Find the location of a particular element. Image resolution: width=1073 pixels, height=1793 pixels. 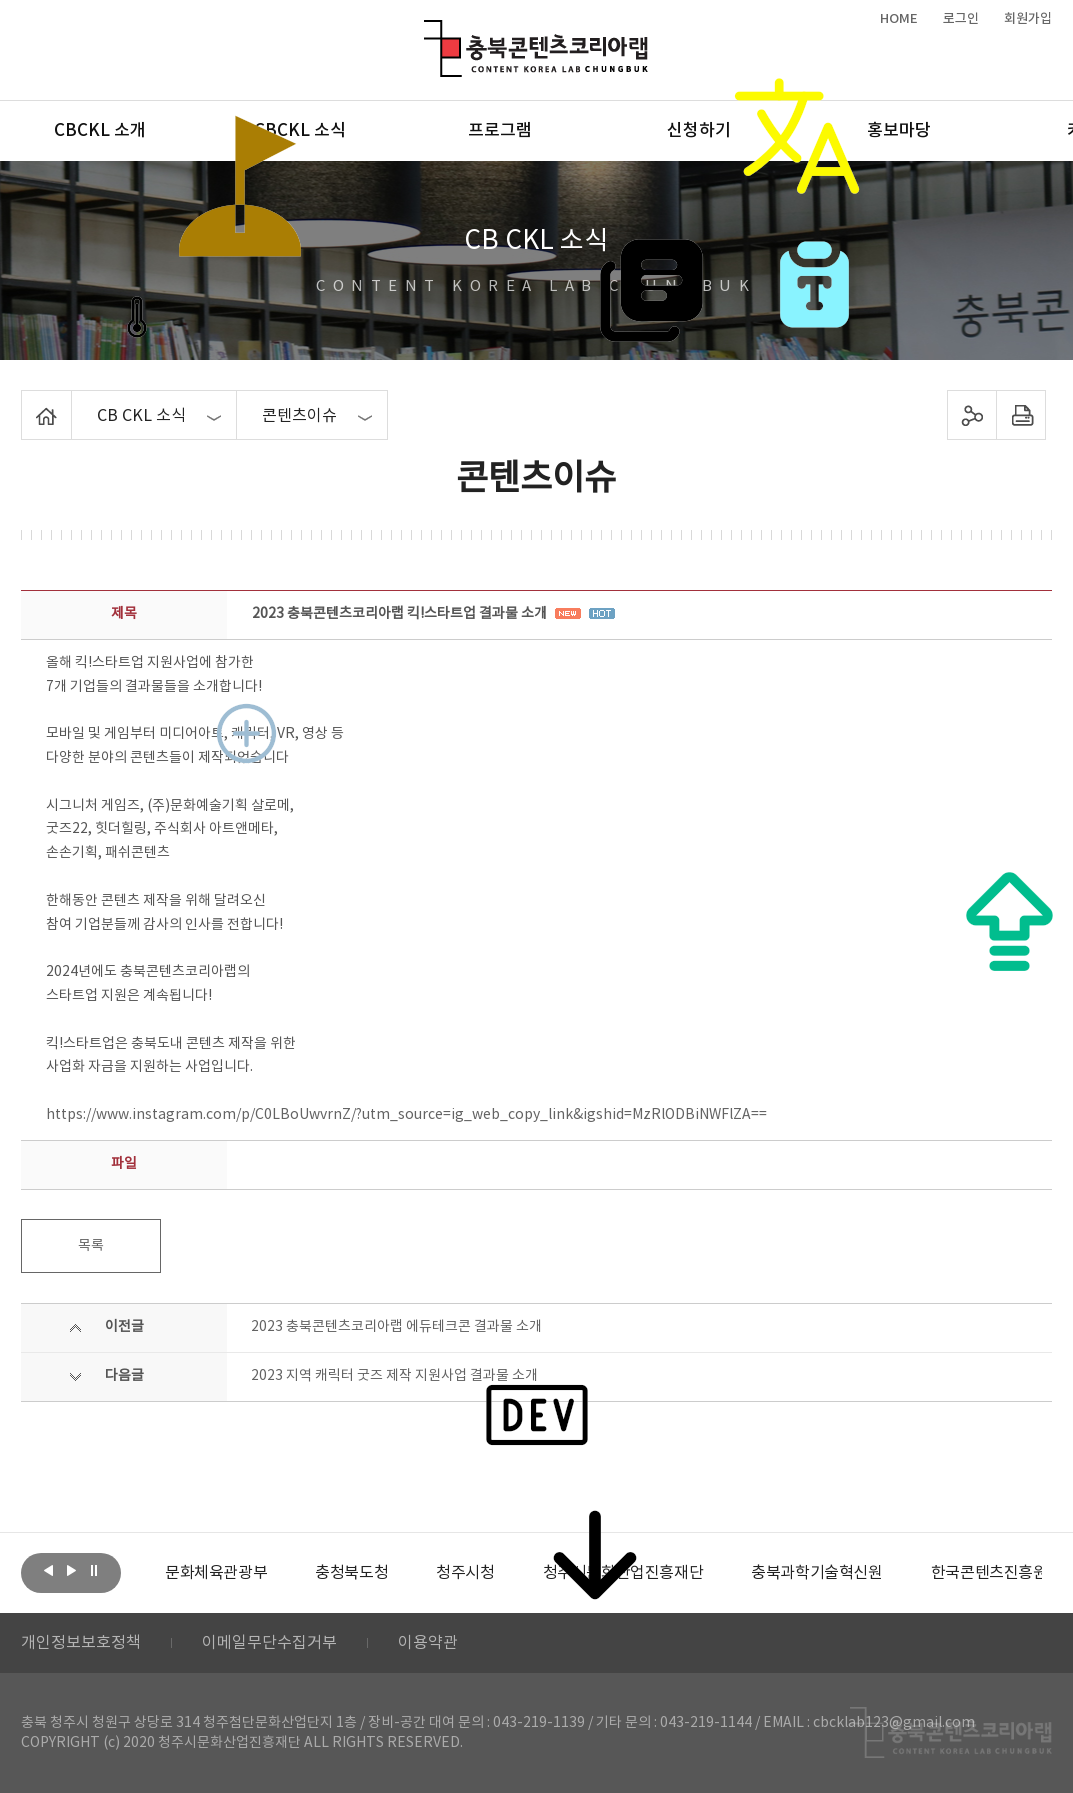

upload multiple files or items is located at coordinates (1009, 920).